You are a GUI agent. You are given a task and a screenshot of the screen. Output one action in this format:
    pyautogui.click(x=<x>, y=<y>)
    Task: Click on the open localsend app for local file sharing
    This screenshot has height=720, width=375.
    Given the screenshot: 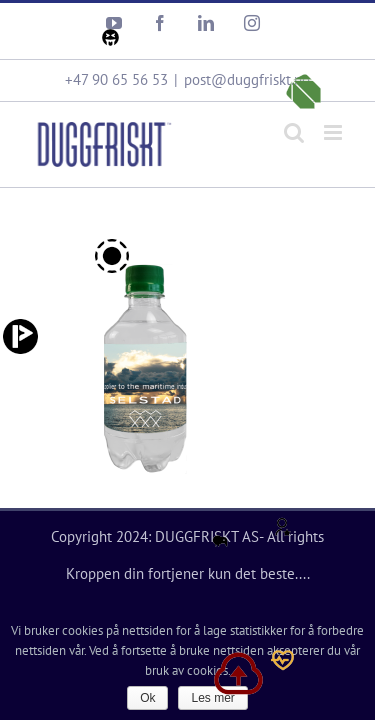 What is the action you would take?
    pyautogui.click(x=112, y=256)
    